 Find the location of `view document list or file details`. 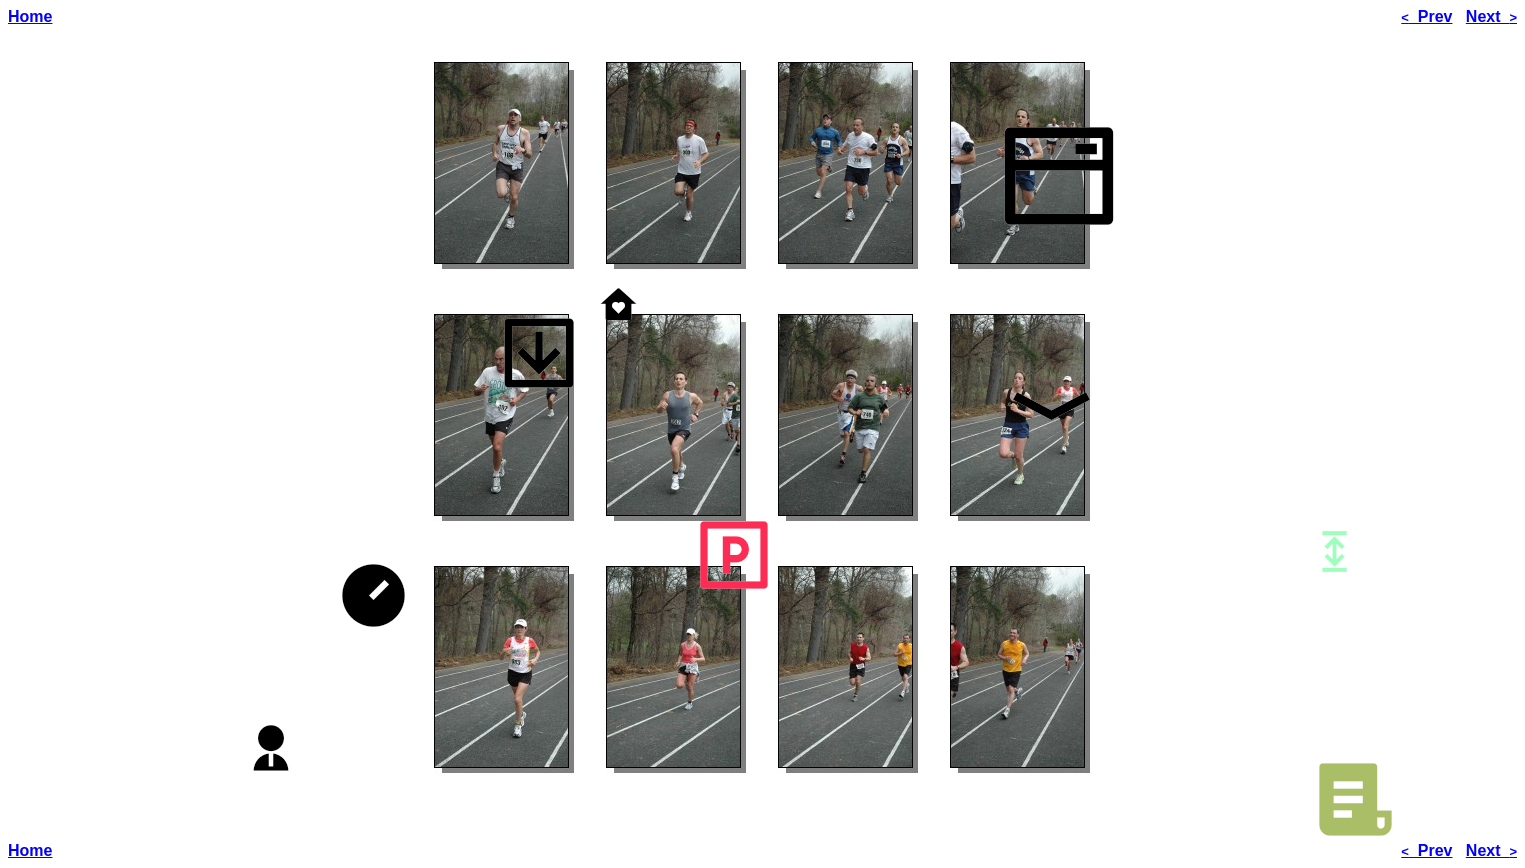

view document list or file details is located at coordinates (1355, 799).